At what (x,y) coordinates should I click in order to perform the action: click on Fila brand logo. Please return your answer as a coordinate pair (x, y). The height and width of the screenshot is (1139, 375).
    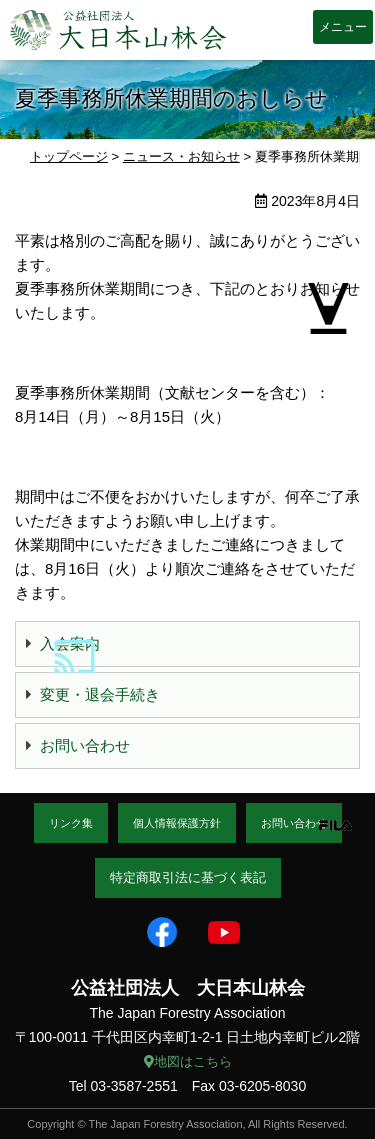
    Looking at the image, I should click on (335, 825).